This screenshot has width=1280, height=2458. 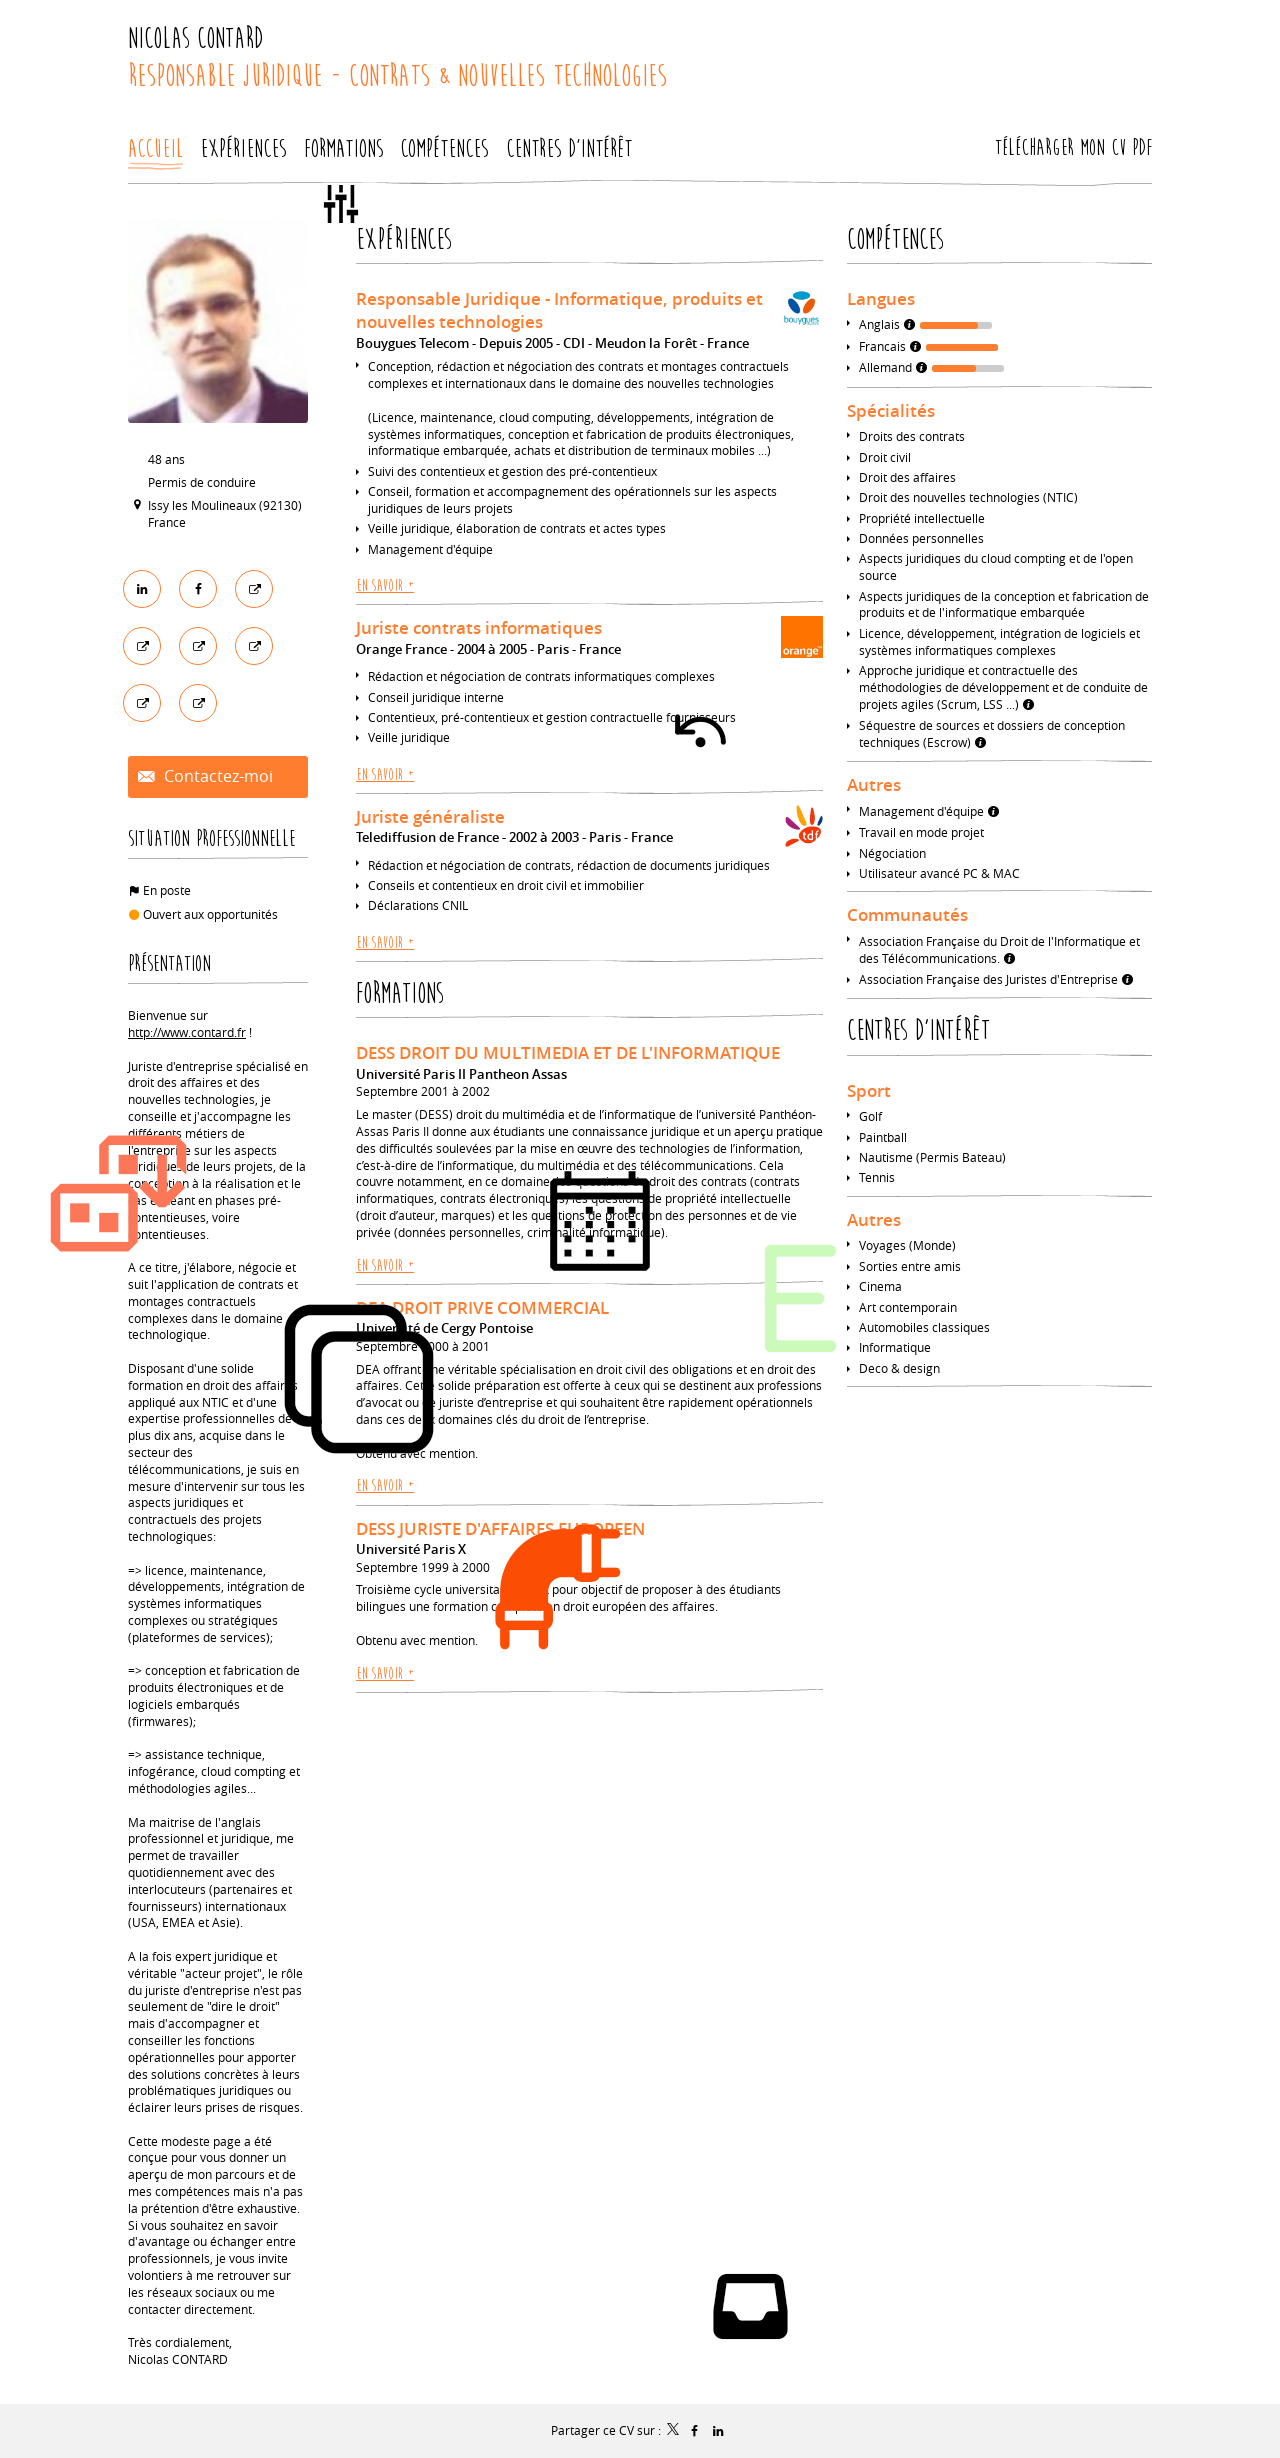 I want to click on view or open the calendar, so click(x=600, y=1221).